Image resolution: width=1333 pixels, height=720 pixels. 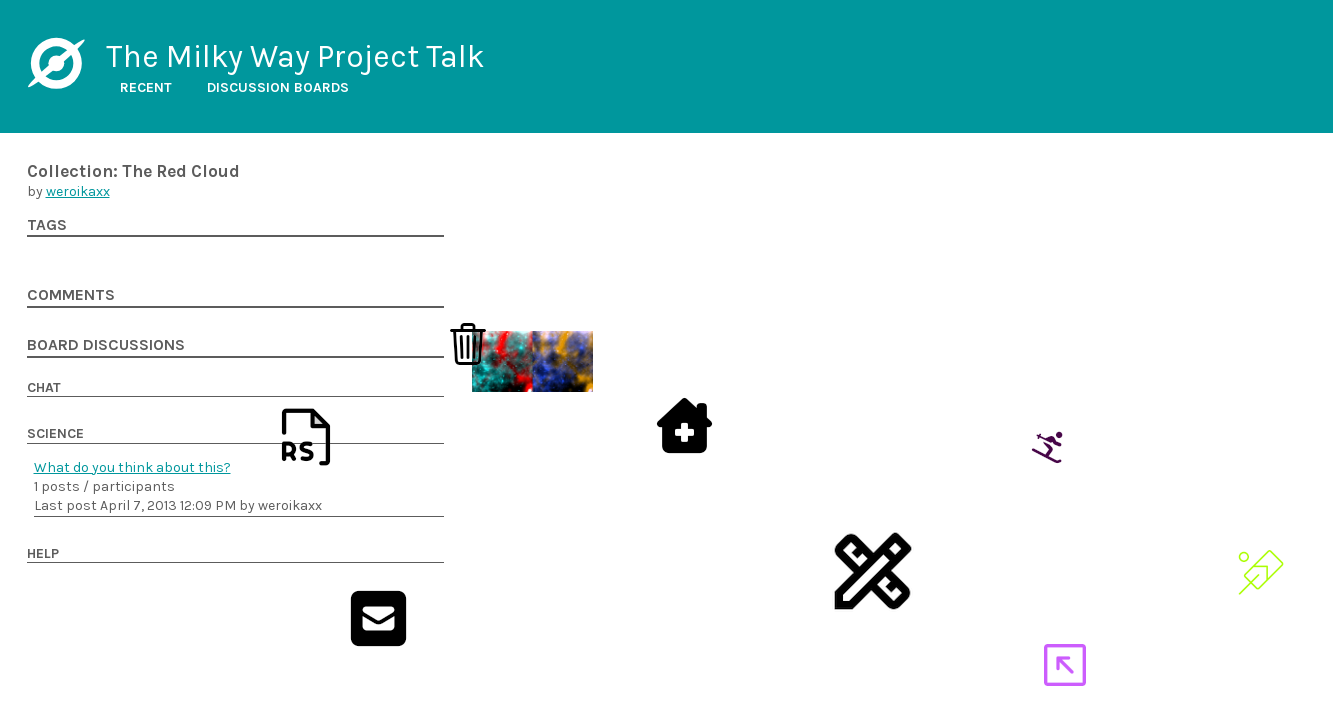 I want to click on cricket sport or game category, so click(x=1258, y=571).